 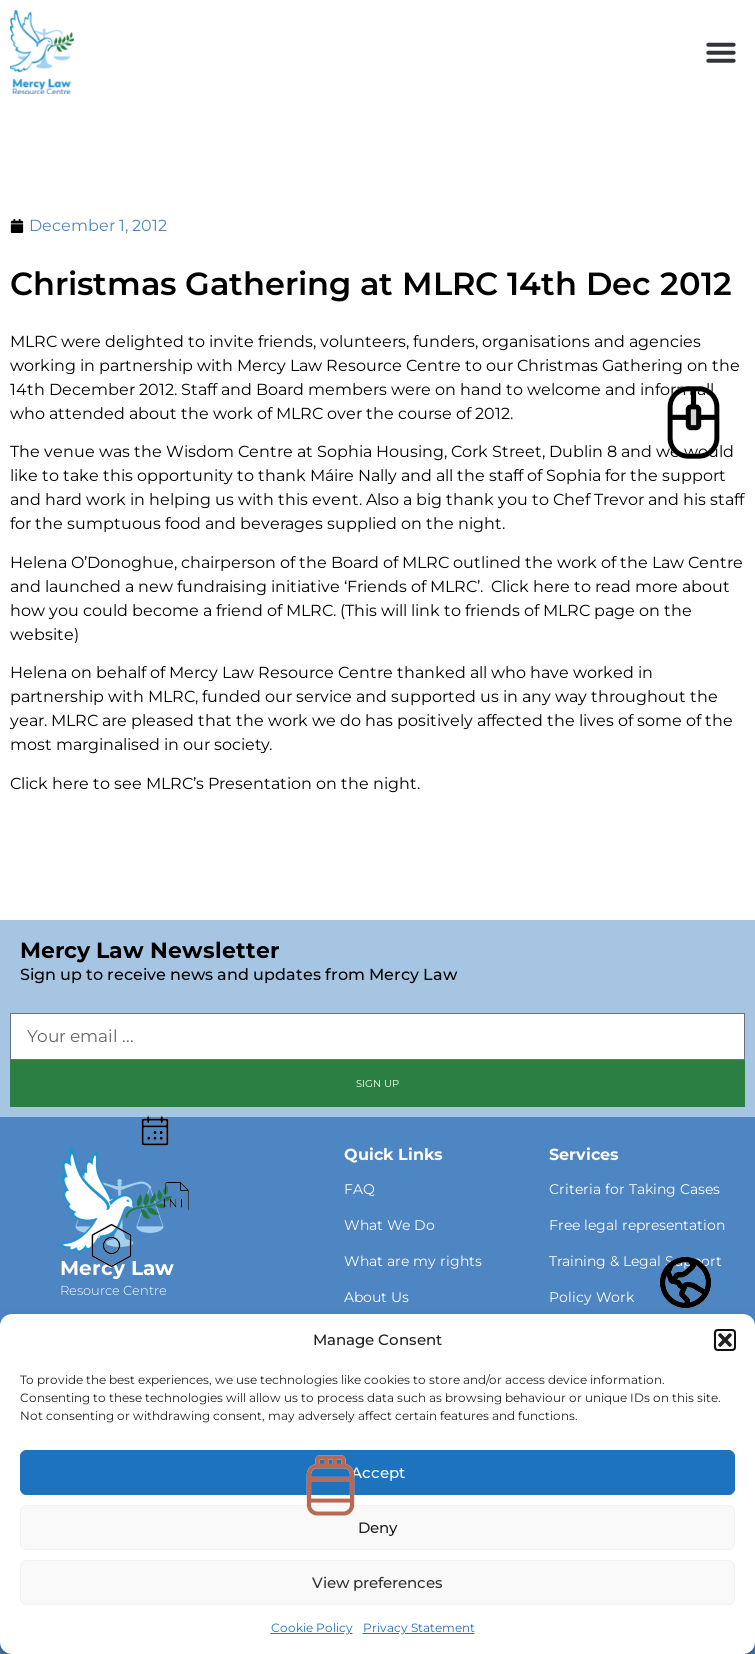 I want to click on view product or container details, so click(x=330, y=1485).